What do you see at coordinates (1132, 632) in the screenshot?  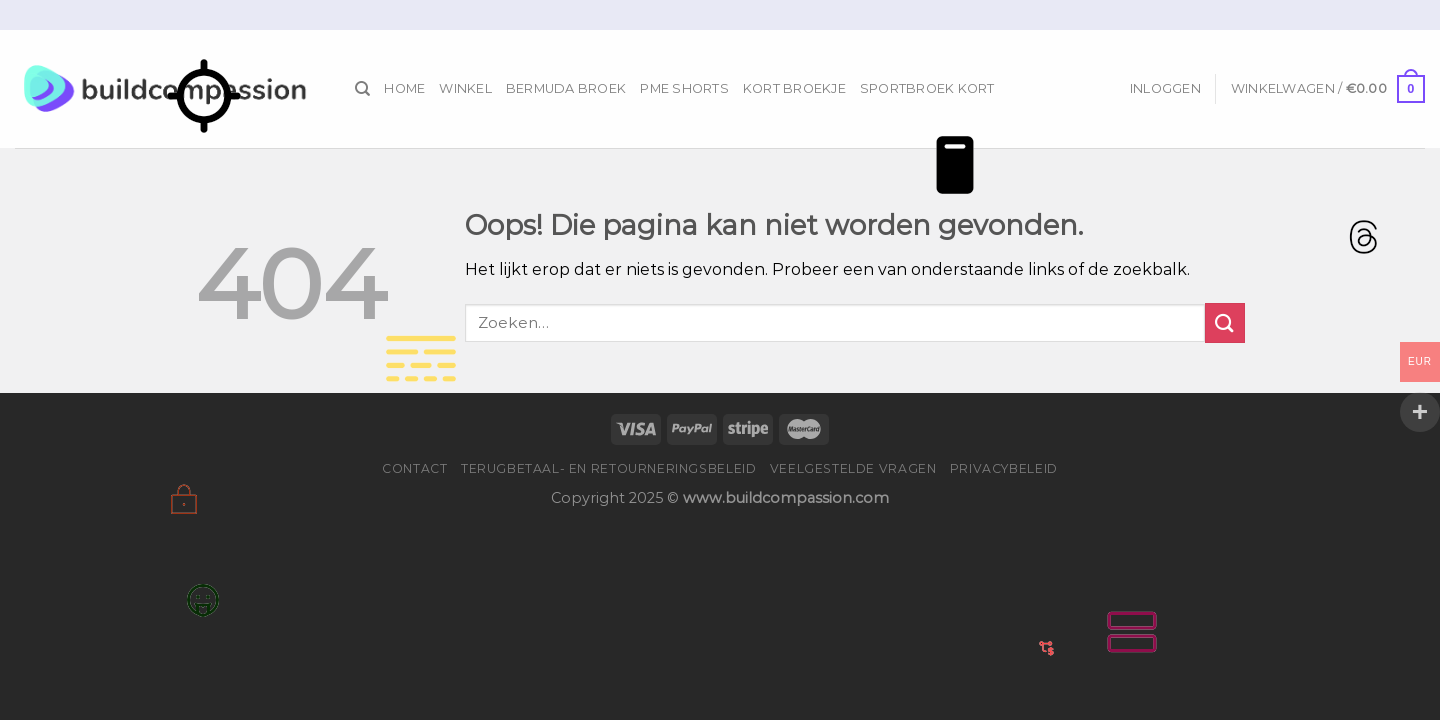 I see `switch to row view layout` at bounding box center [1132, 632].